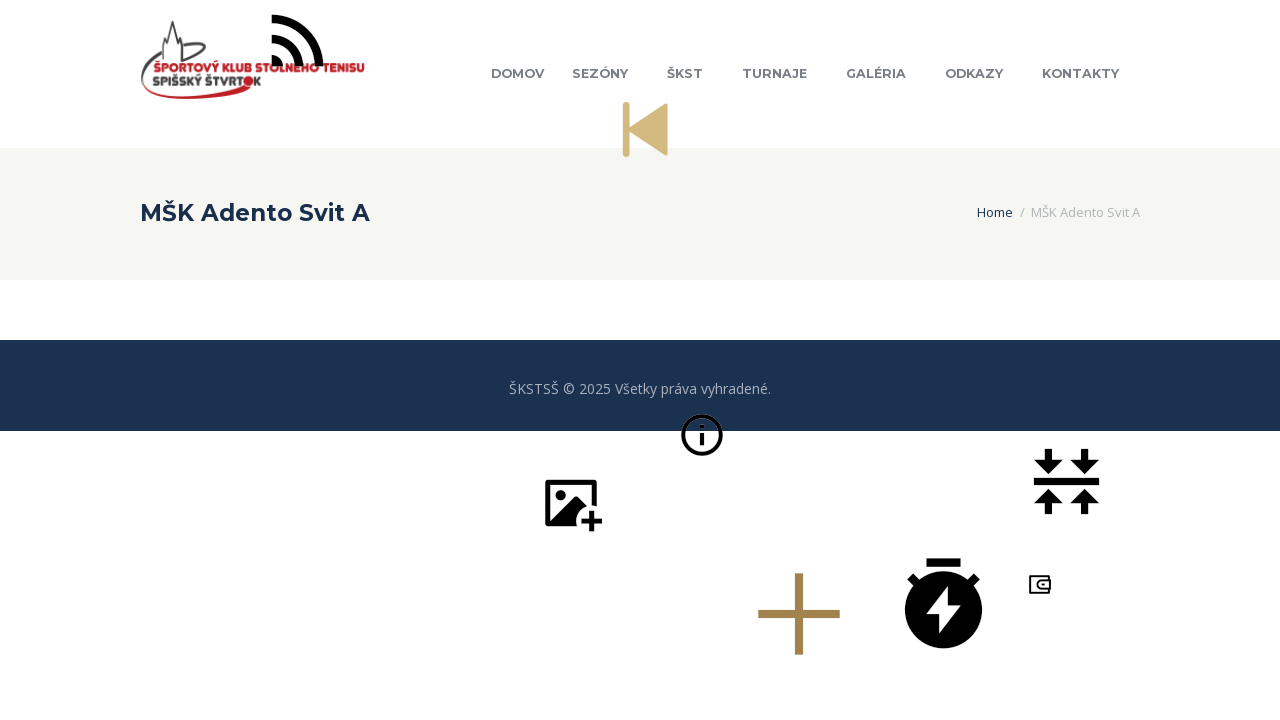 The width and height of the screenshot is (1280, 720). Describe the element at coordinates (571, 503) in the screenshot. I see `add a new image or photo` at that location.